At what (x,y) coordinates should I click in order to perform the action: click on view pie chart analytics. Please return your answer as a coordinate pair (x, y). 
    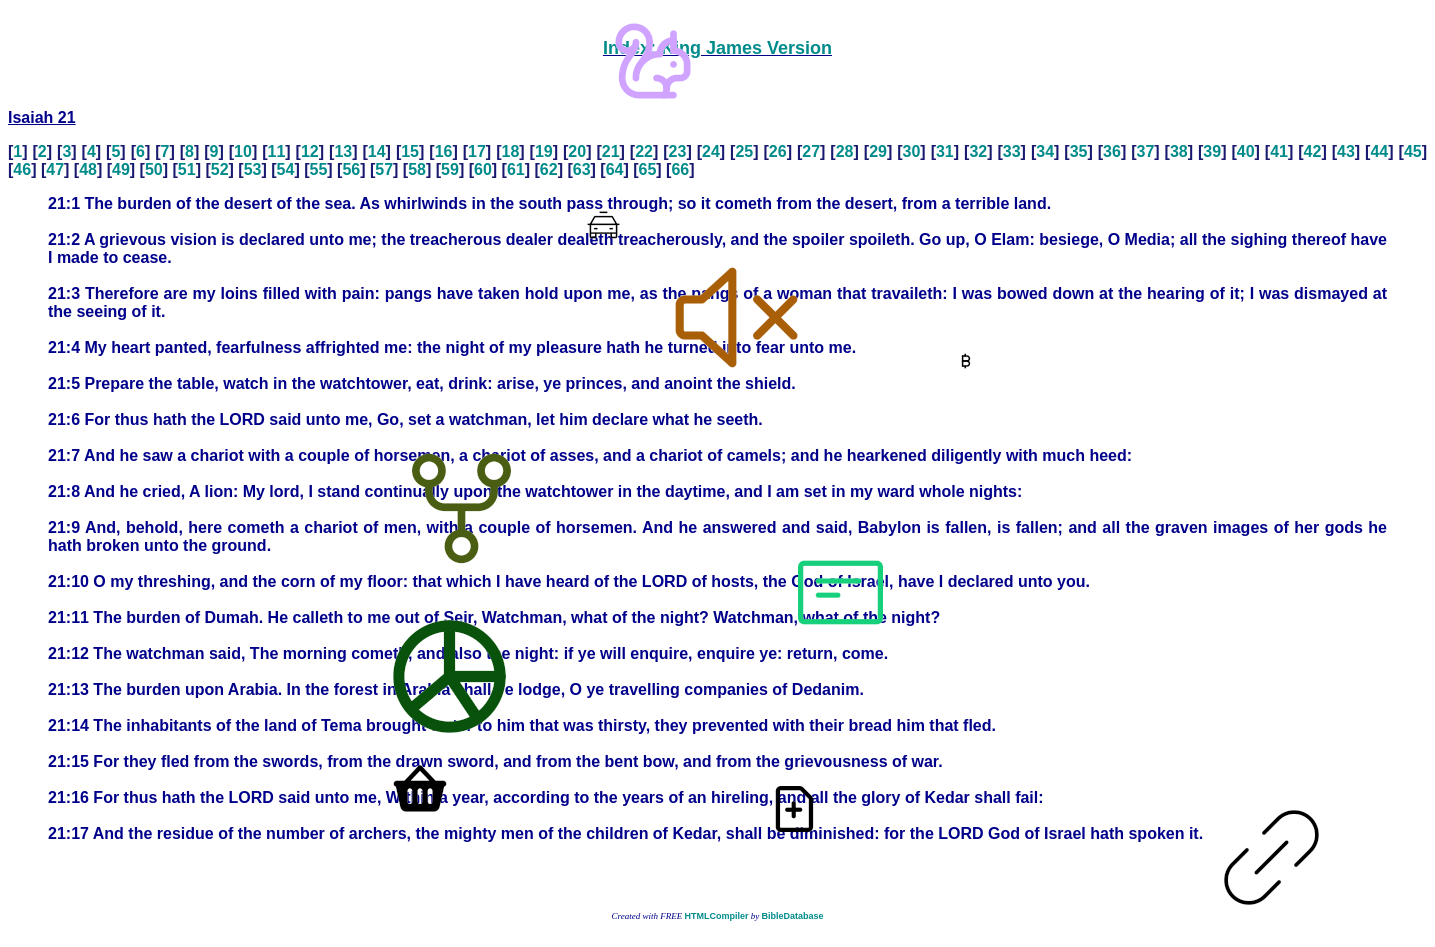
    Looking at the image, I should click on (449, 676).